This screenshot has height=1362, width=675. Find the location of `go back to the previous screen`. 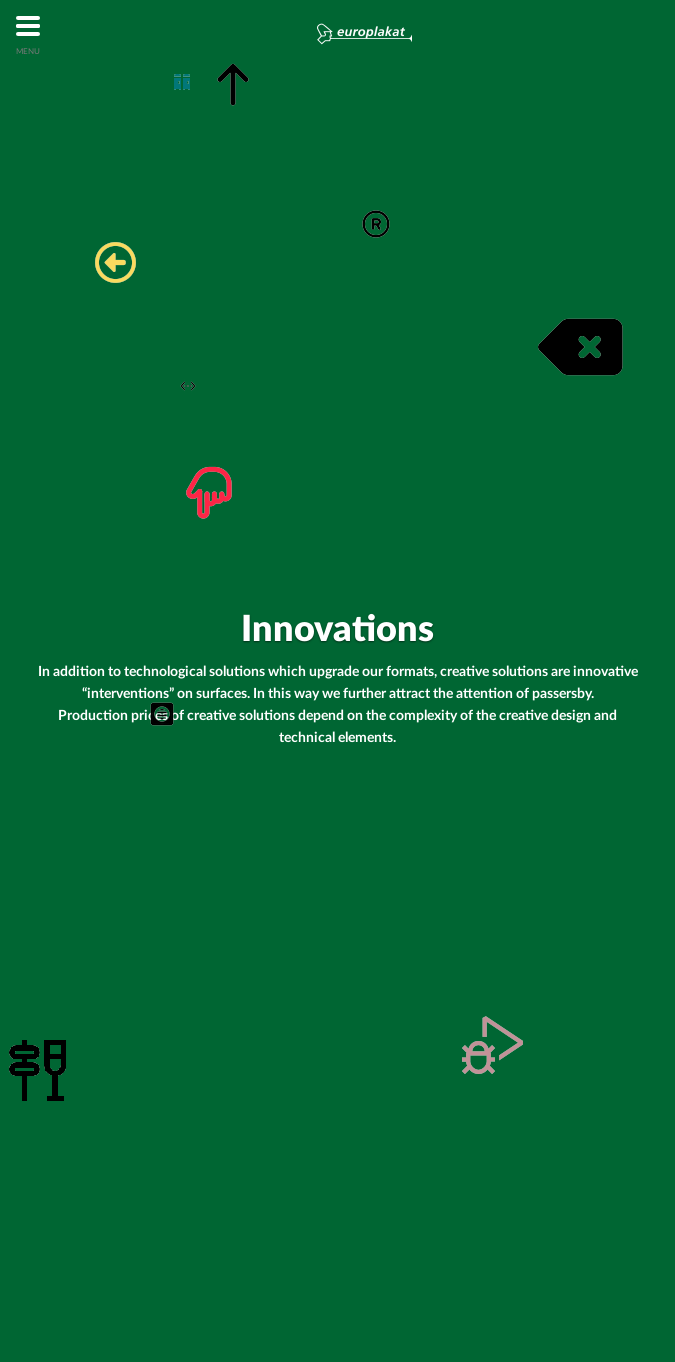

go back to the previous screen is located at coordinates (115, 262).